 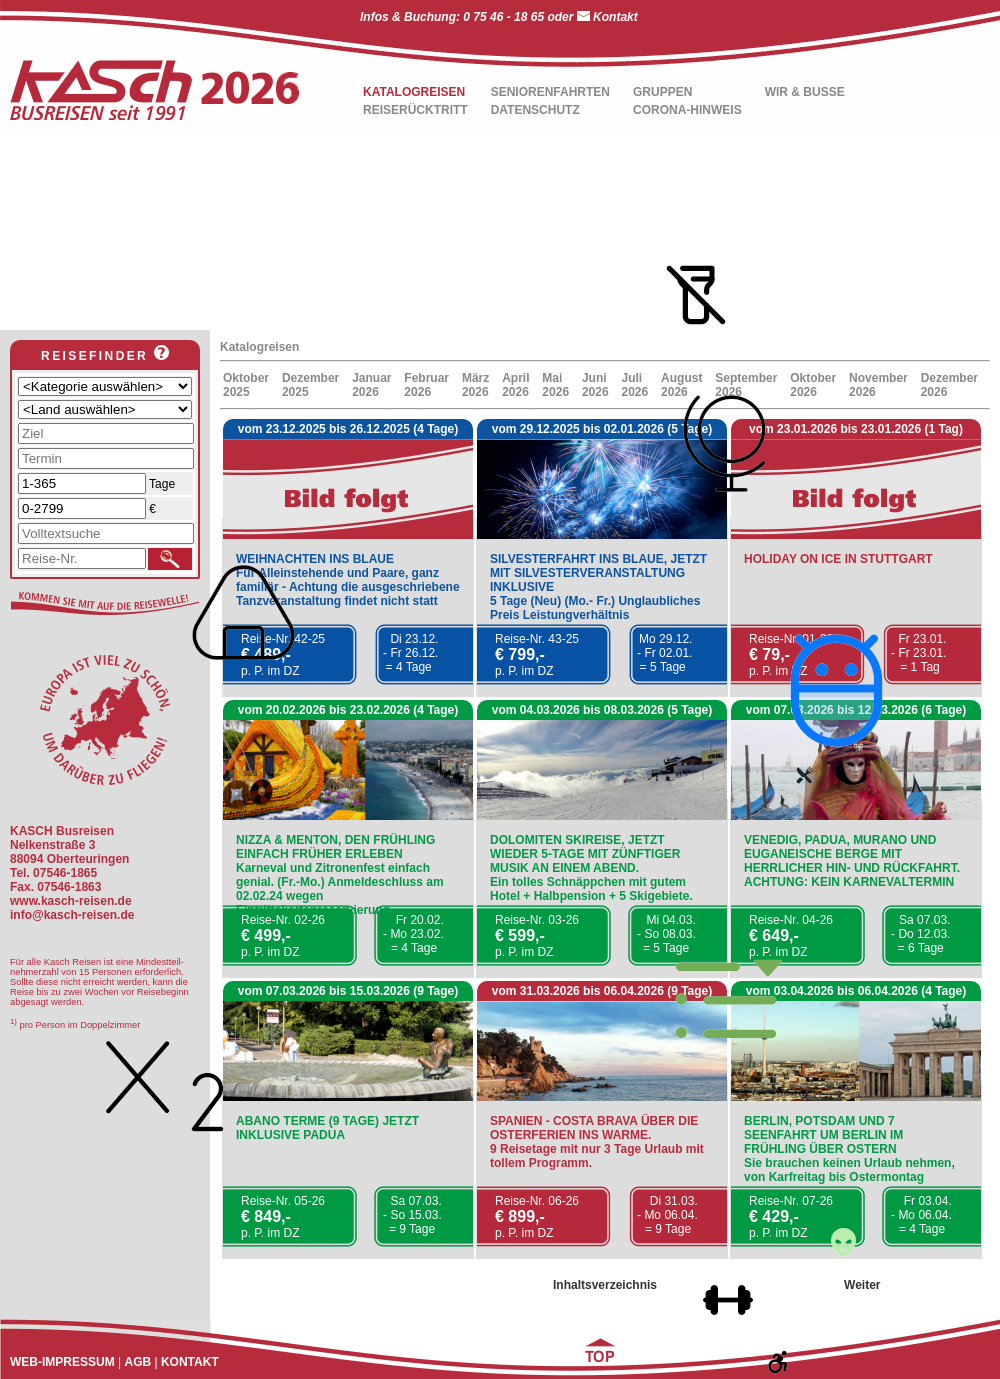 What do you see at coordinates (843, 1242) in the screenshot?
I see `indicates extraterrestrial or sci-fi themed content` at bounding box center [843, 1242].